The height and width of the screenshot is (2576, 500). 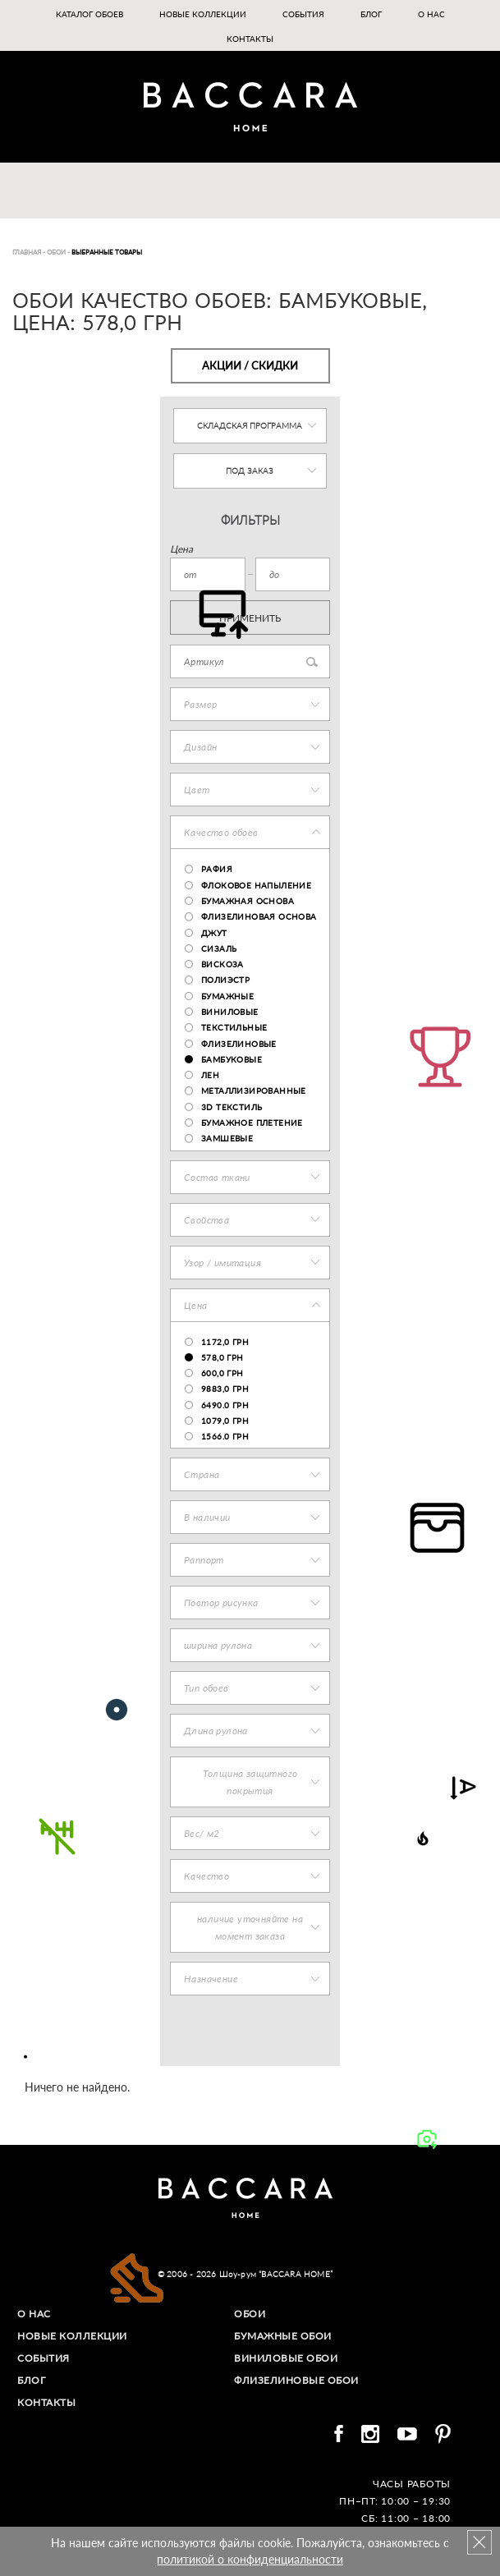 What do you see at coordinates (57, 1836) in the screenshot?
I see `indicates no signal or connection unavailable` at bounding box center [57, 1836].